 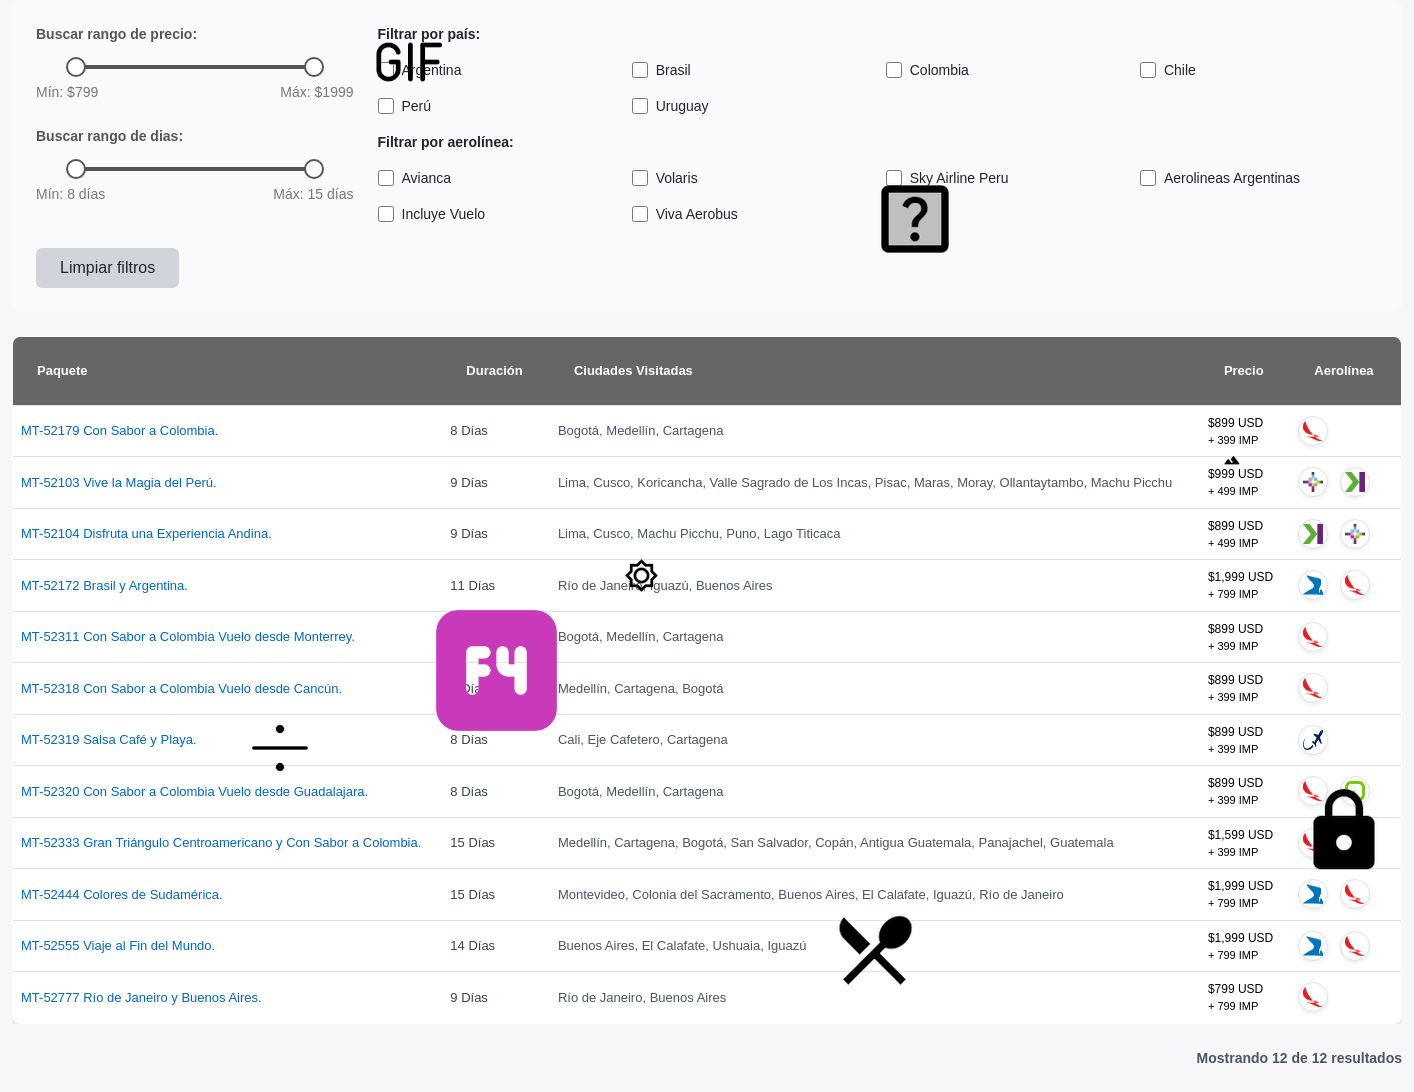 I want to click on perform division calculation, so click(x=280, y=748).